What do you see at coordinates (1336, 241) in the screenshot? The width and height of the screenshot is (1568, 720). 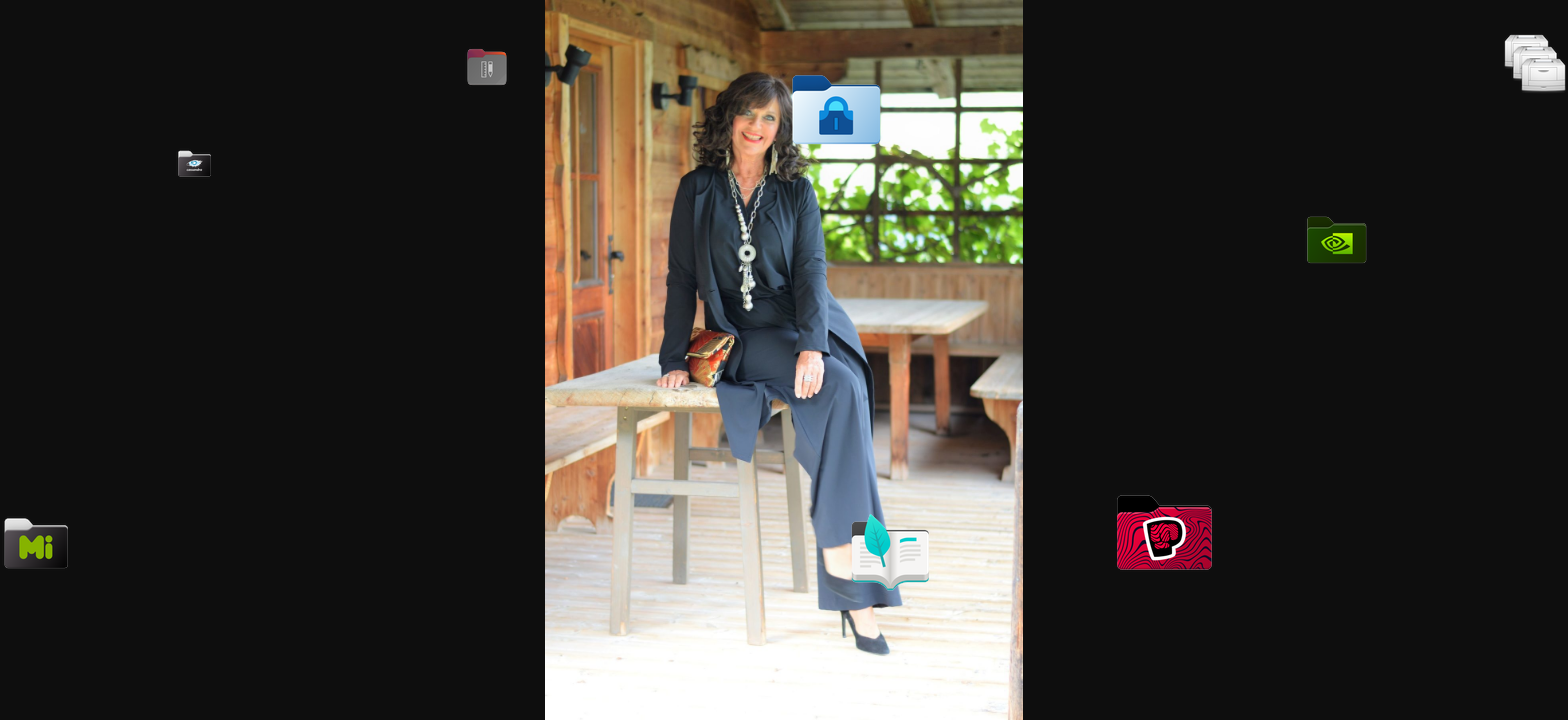 I see `open nvidia files folder` at bounding box center [1336, 241].